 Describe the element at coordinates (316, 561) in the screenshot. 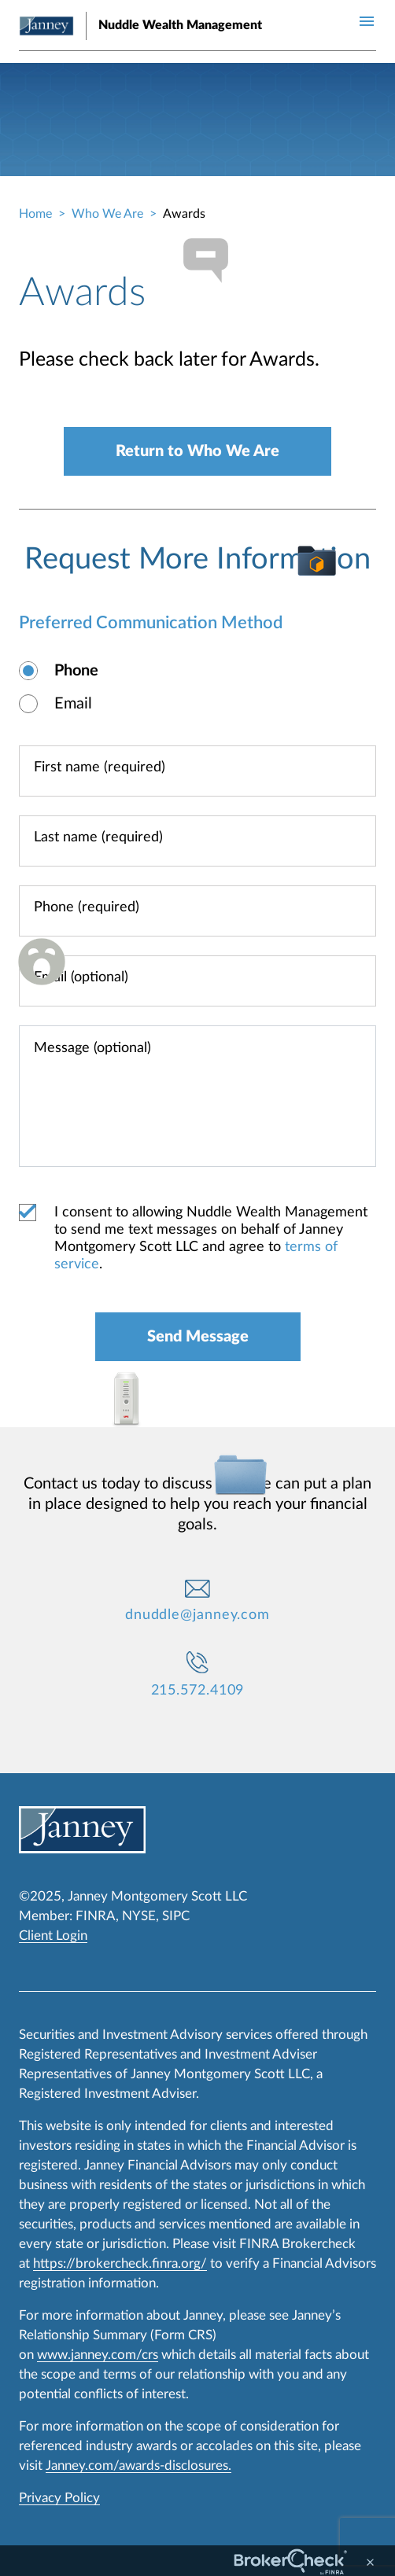

I see `open amazon thinkbox project files` at that location.